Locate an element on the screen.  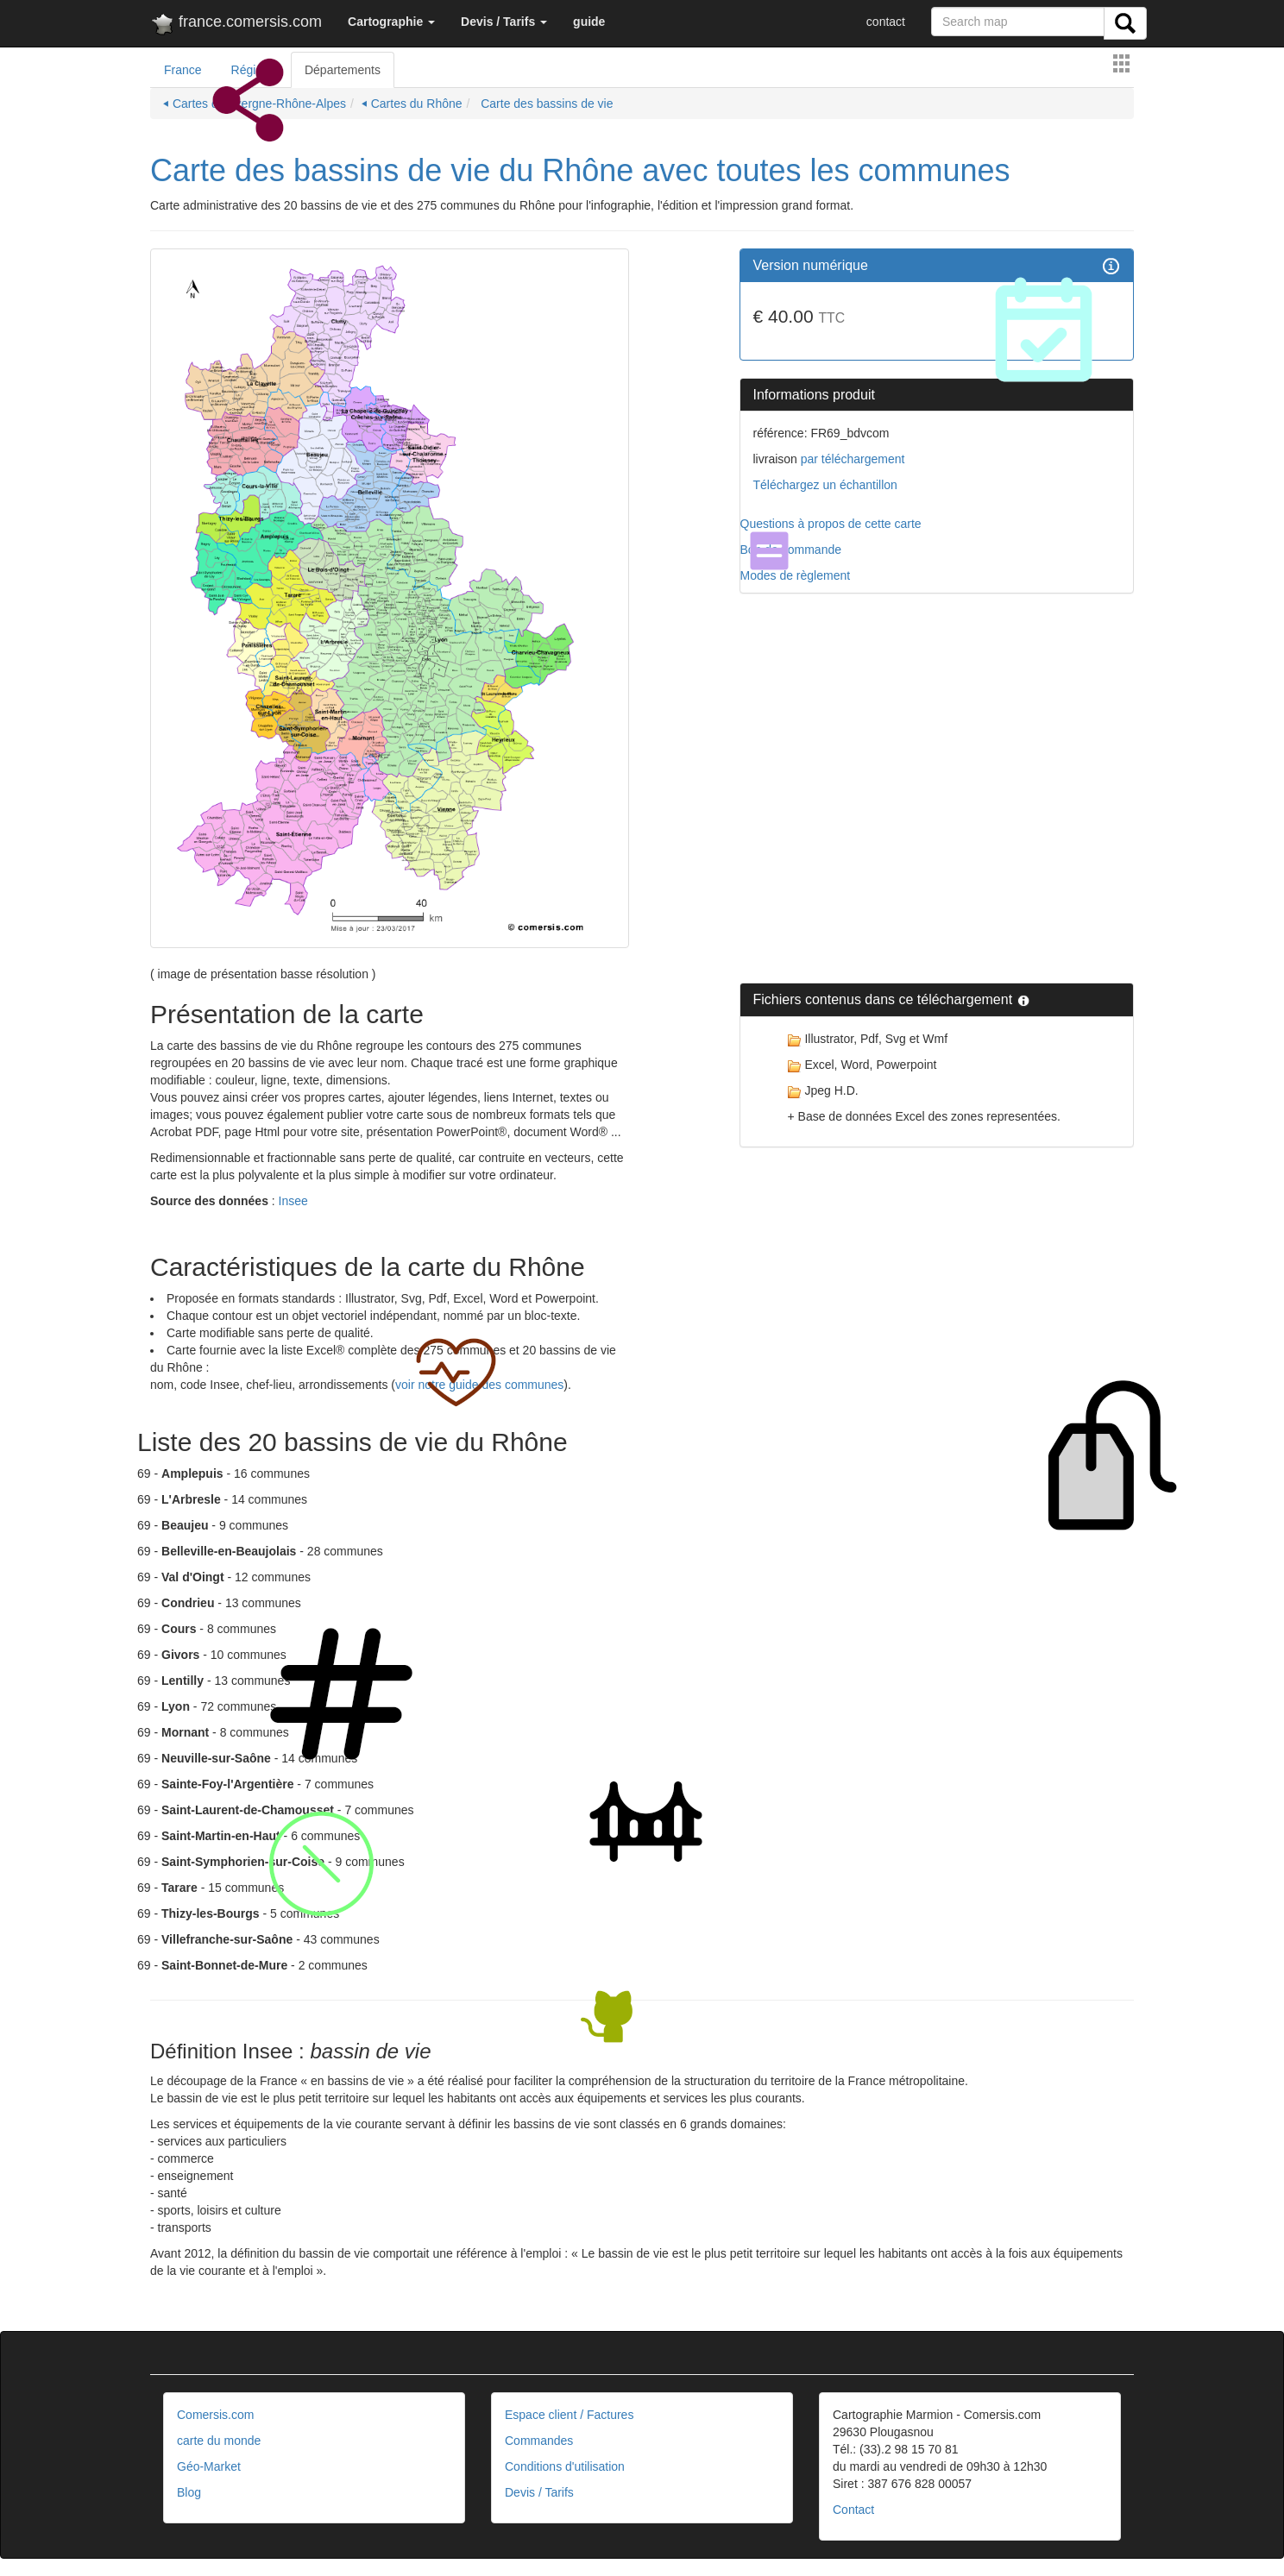
indicates a prohibited or restricted action is located at coordinates (321, 1863).